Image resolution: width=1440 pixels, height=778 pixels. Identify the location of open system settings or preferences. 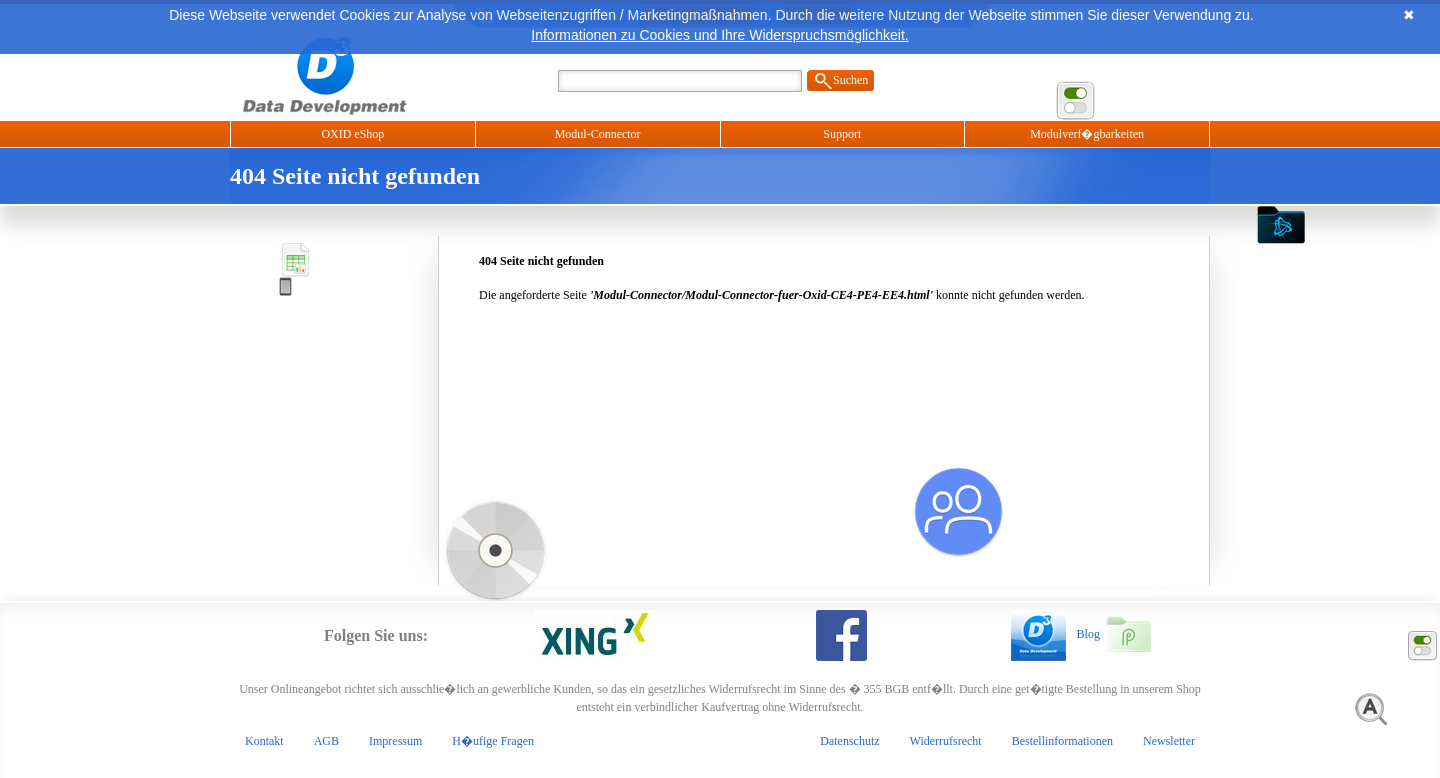
(1422, 645).